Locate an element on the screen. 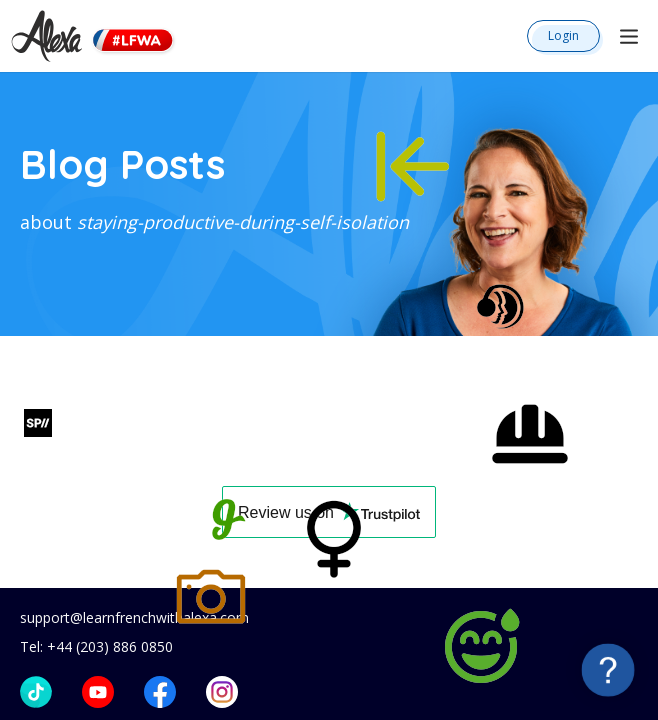 The width and height of the screenshot is (658, 720). glide app logo is located at coordinates (227, 519).